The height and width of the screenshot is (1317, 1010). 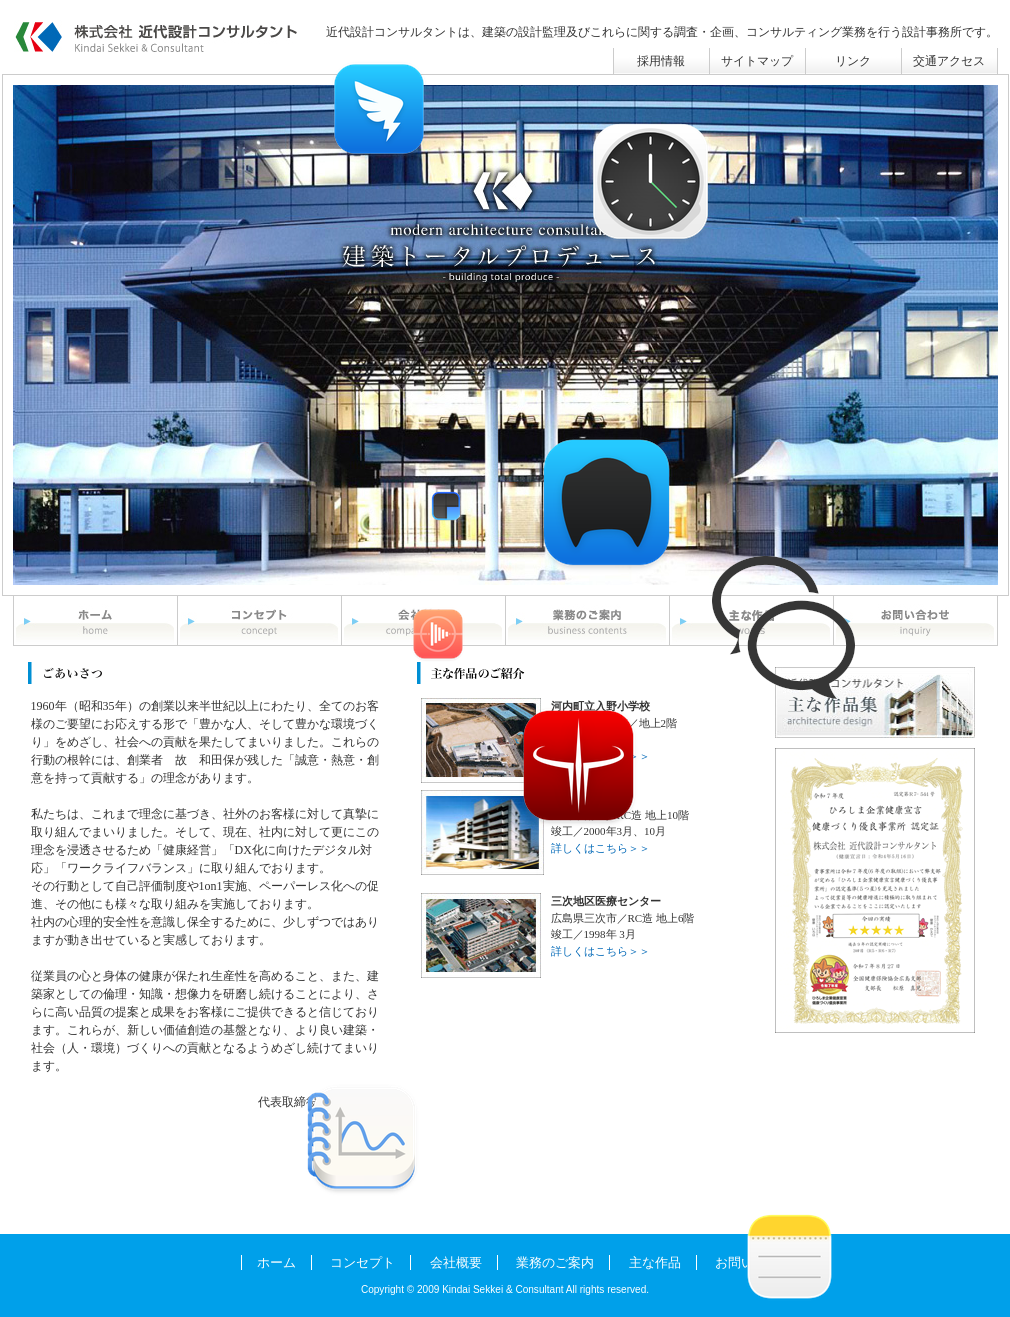 What do you see at coordinates (578, 765) in the screenshot?
I see `launch ioquake3 game engine` at bounding box center [578, 765].